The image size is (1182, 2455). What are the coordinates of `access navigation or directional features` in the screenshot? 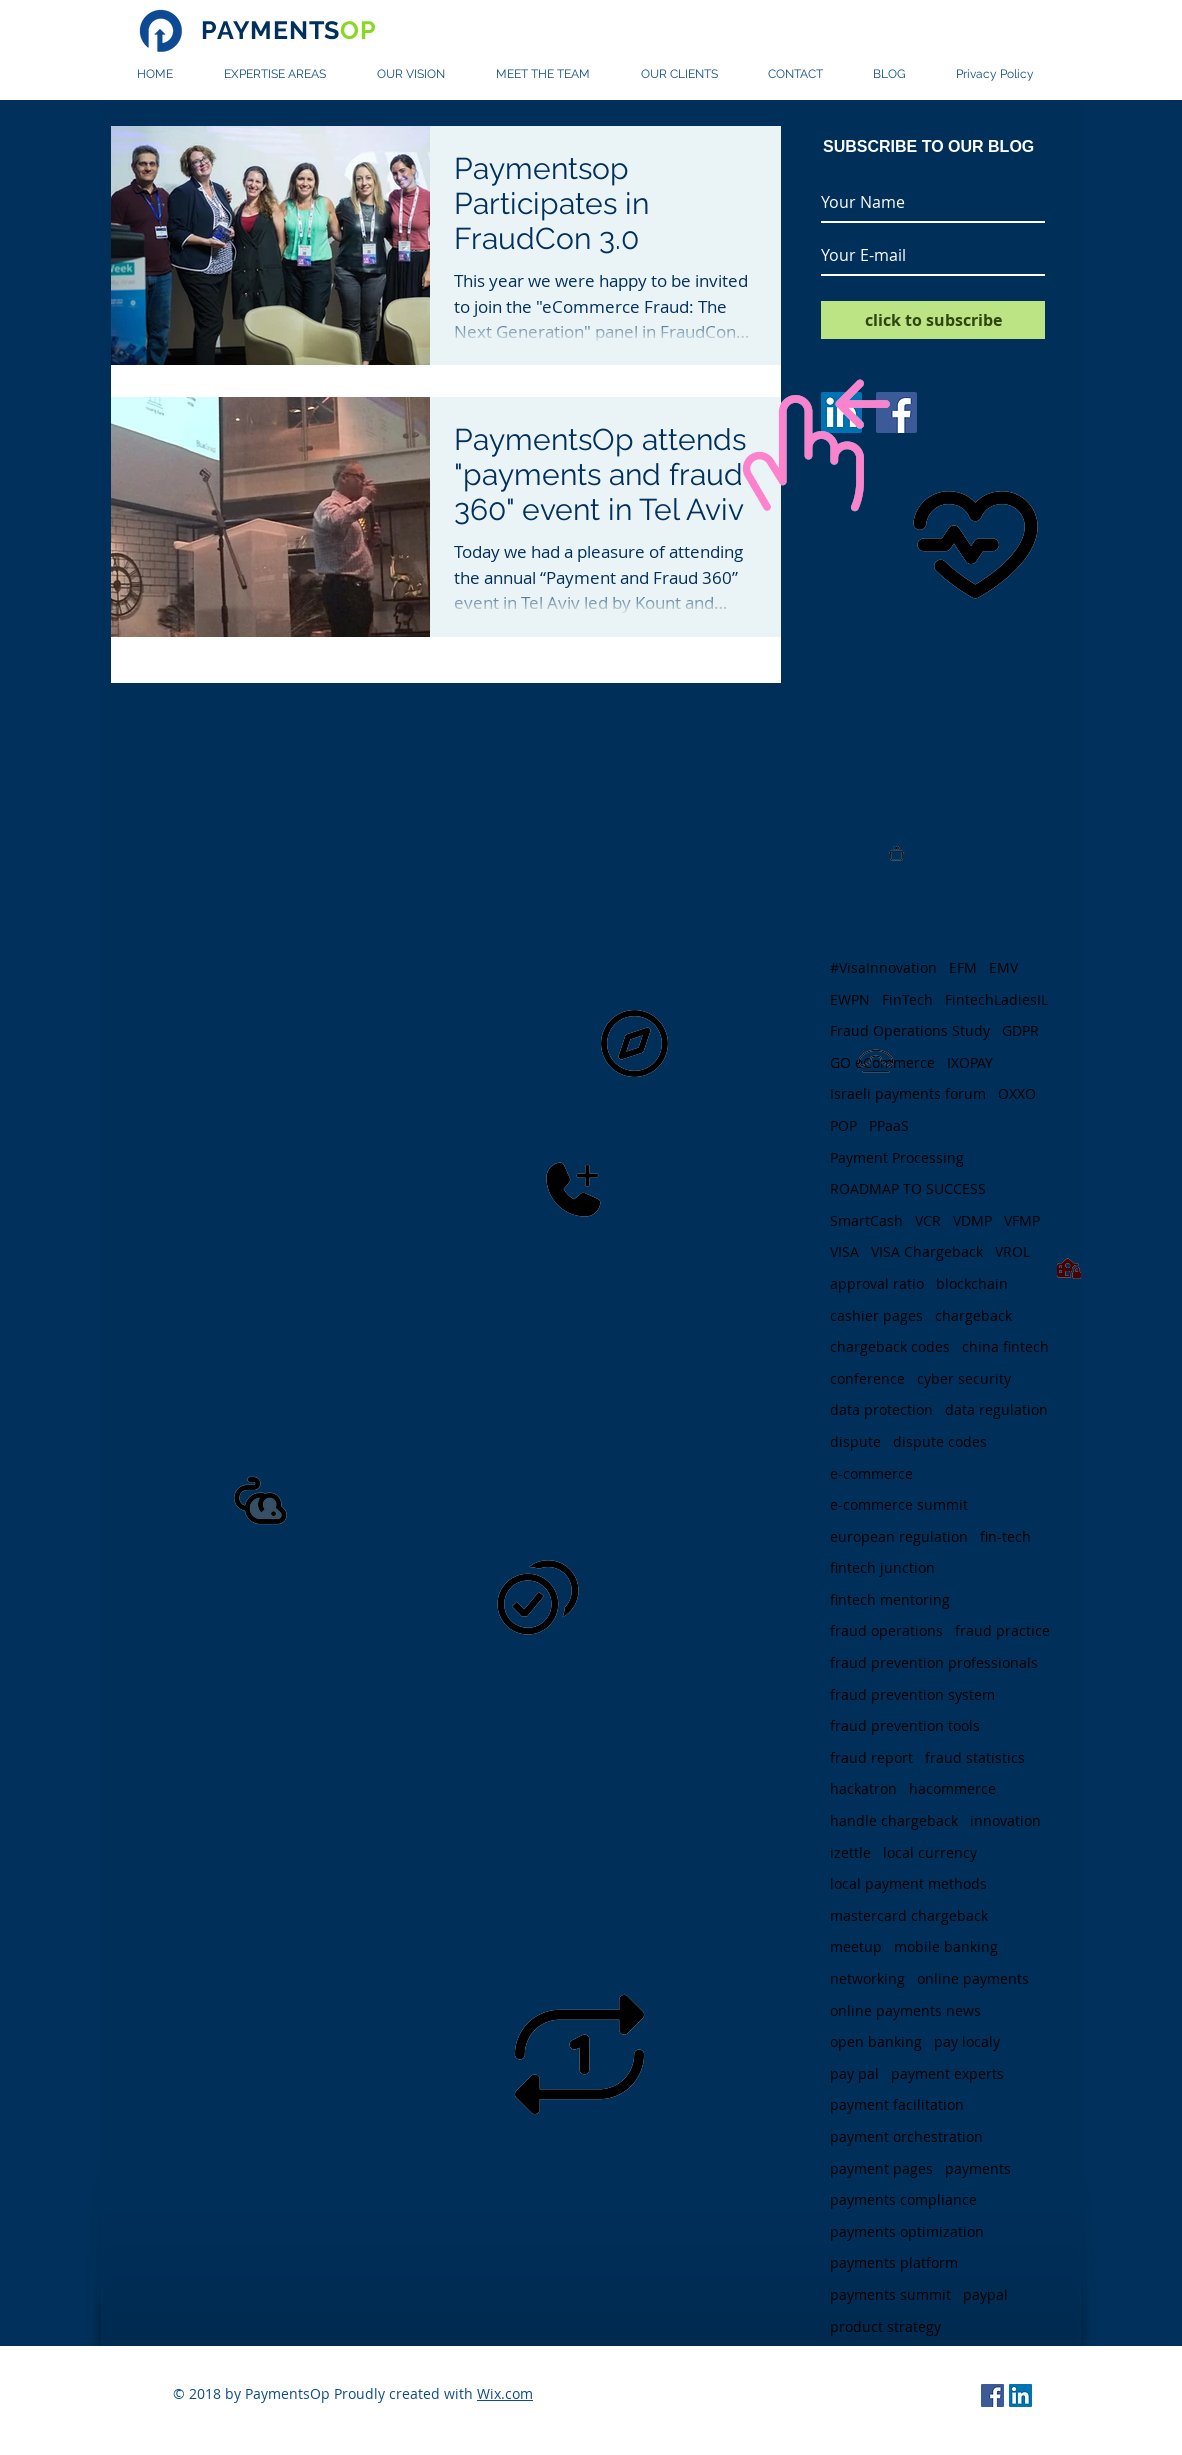 It's located at (634, 1043).